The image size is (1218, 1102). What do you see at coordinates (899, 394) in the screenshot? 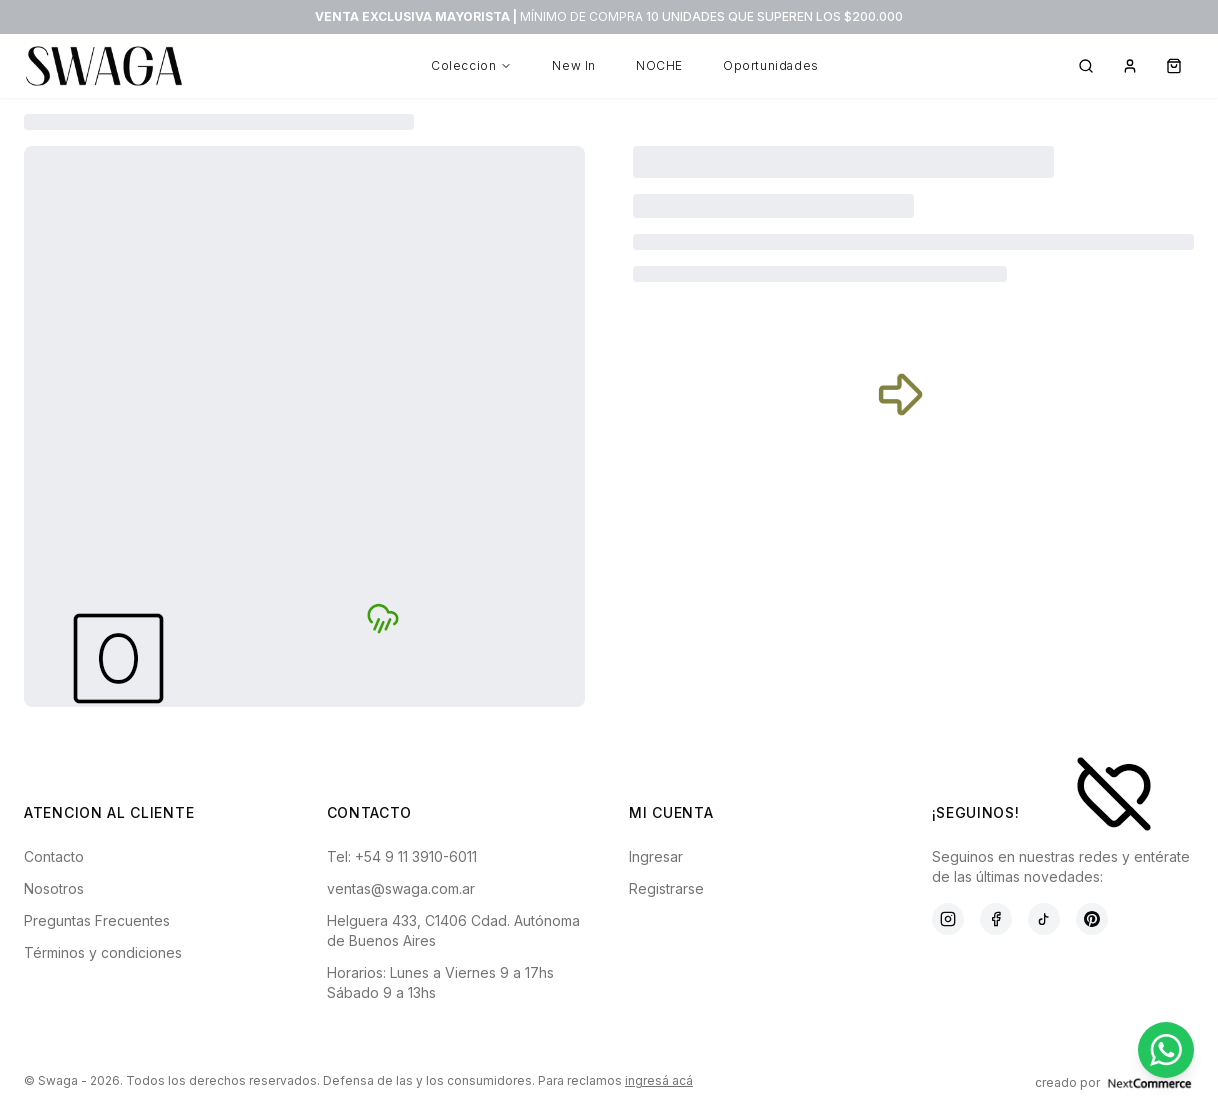
I see `navigate to the next item or step` at bounding box center [899, 394].